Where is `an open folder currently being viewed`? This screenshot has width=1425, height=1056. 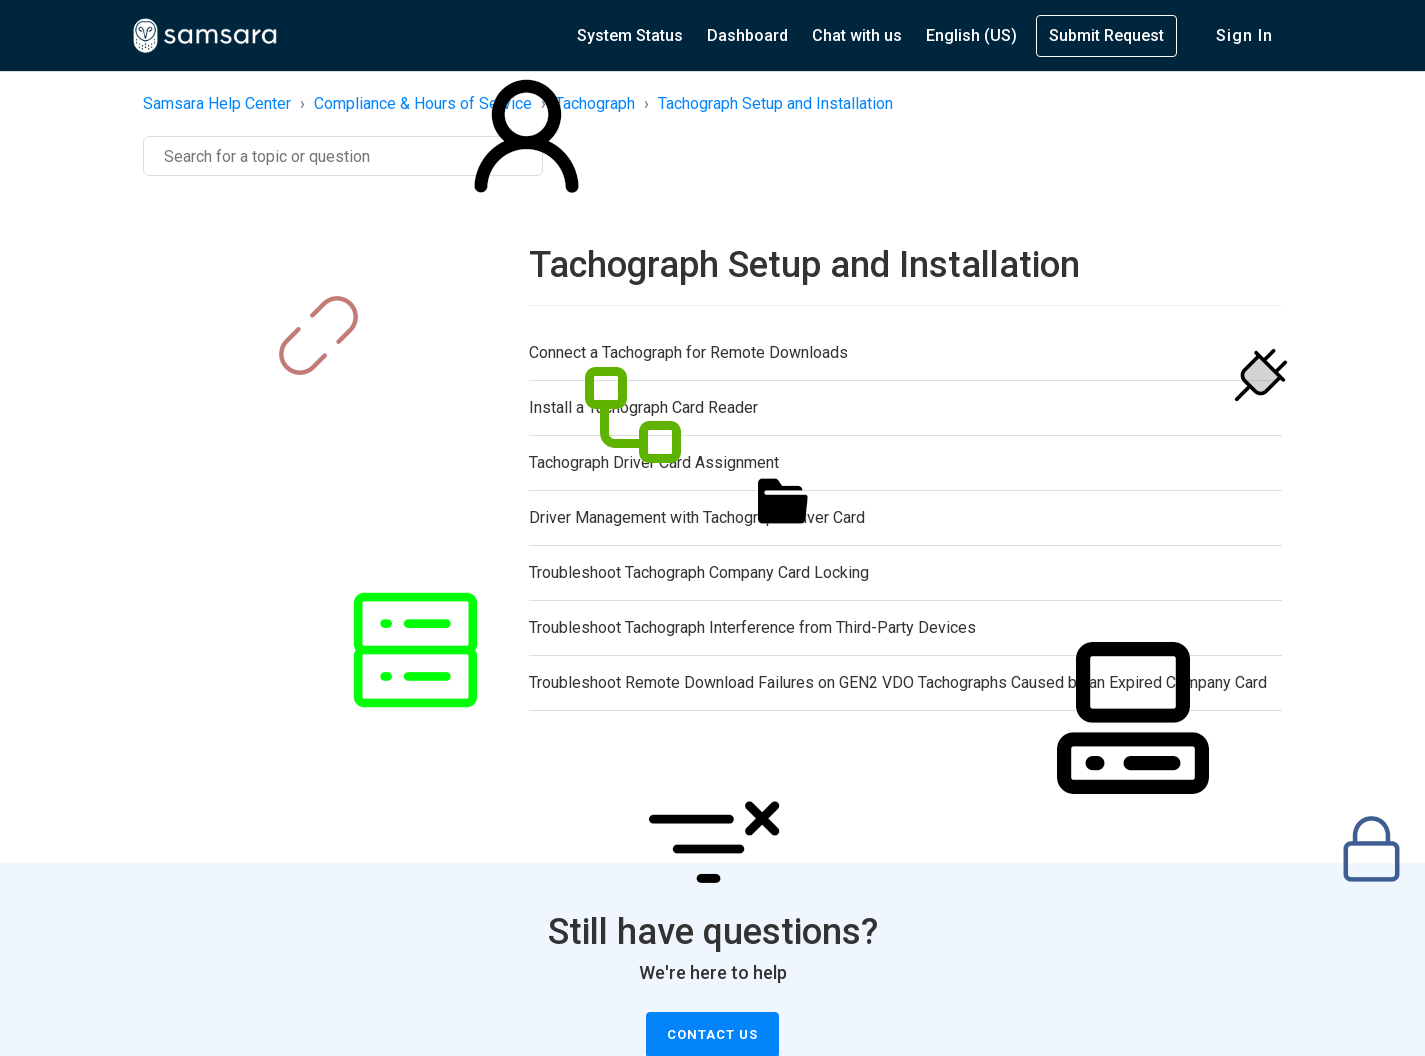 an open folder currently being viewed is located at coordinates (783, 501).